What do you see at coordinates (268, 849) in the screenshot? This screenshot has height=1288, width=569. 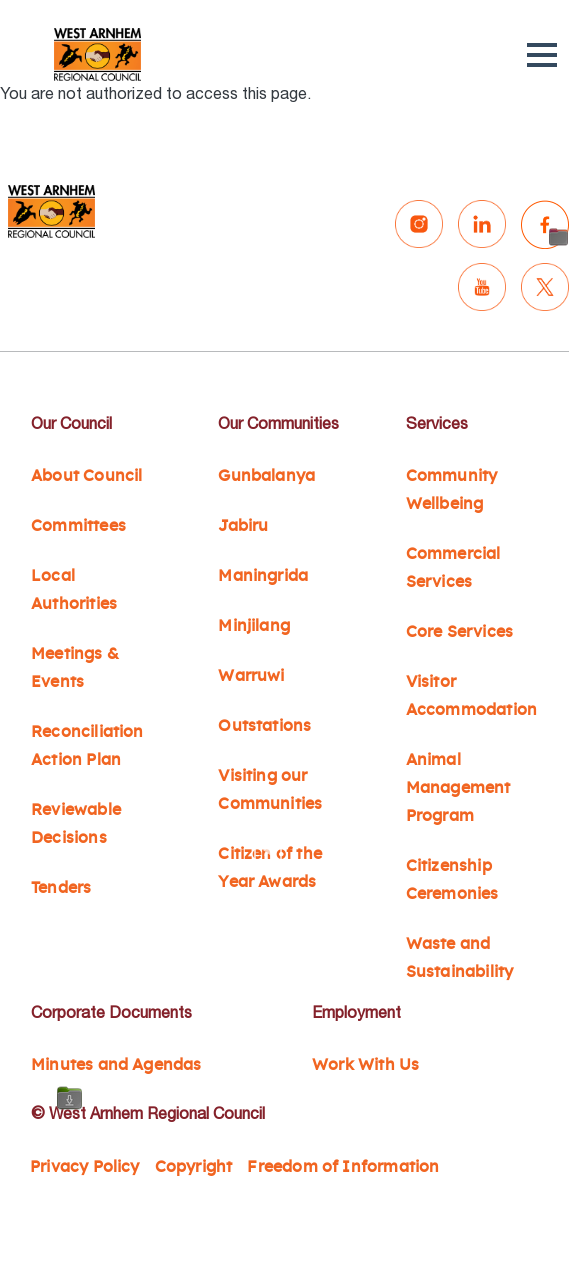 I see `access your favorites in the media library` at bounding box center [268, 849].